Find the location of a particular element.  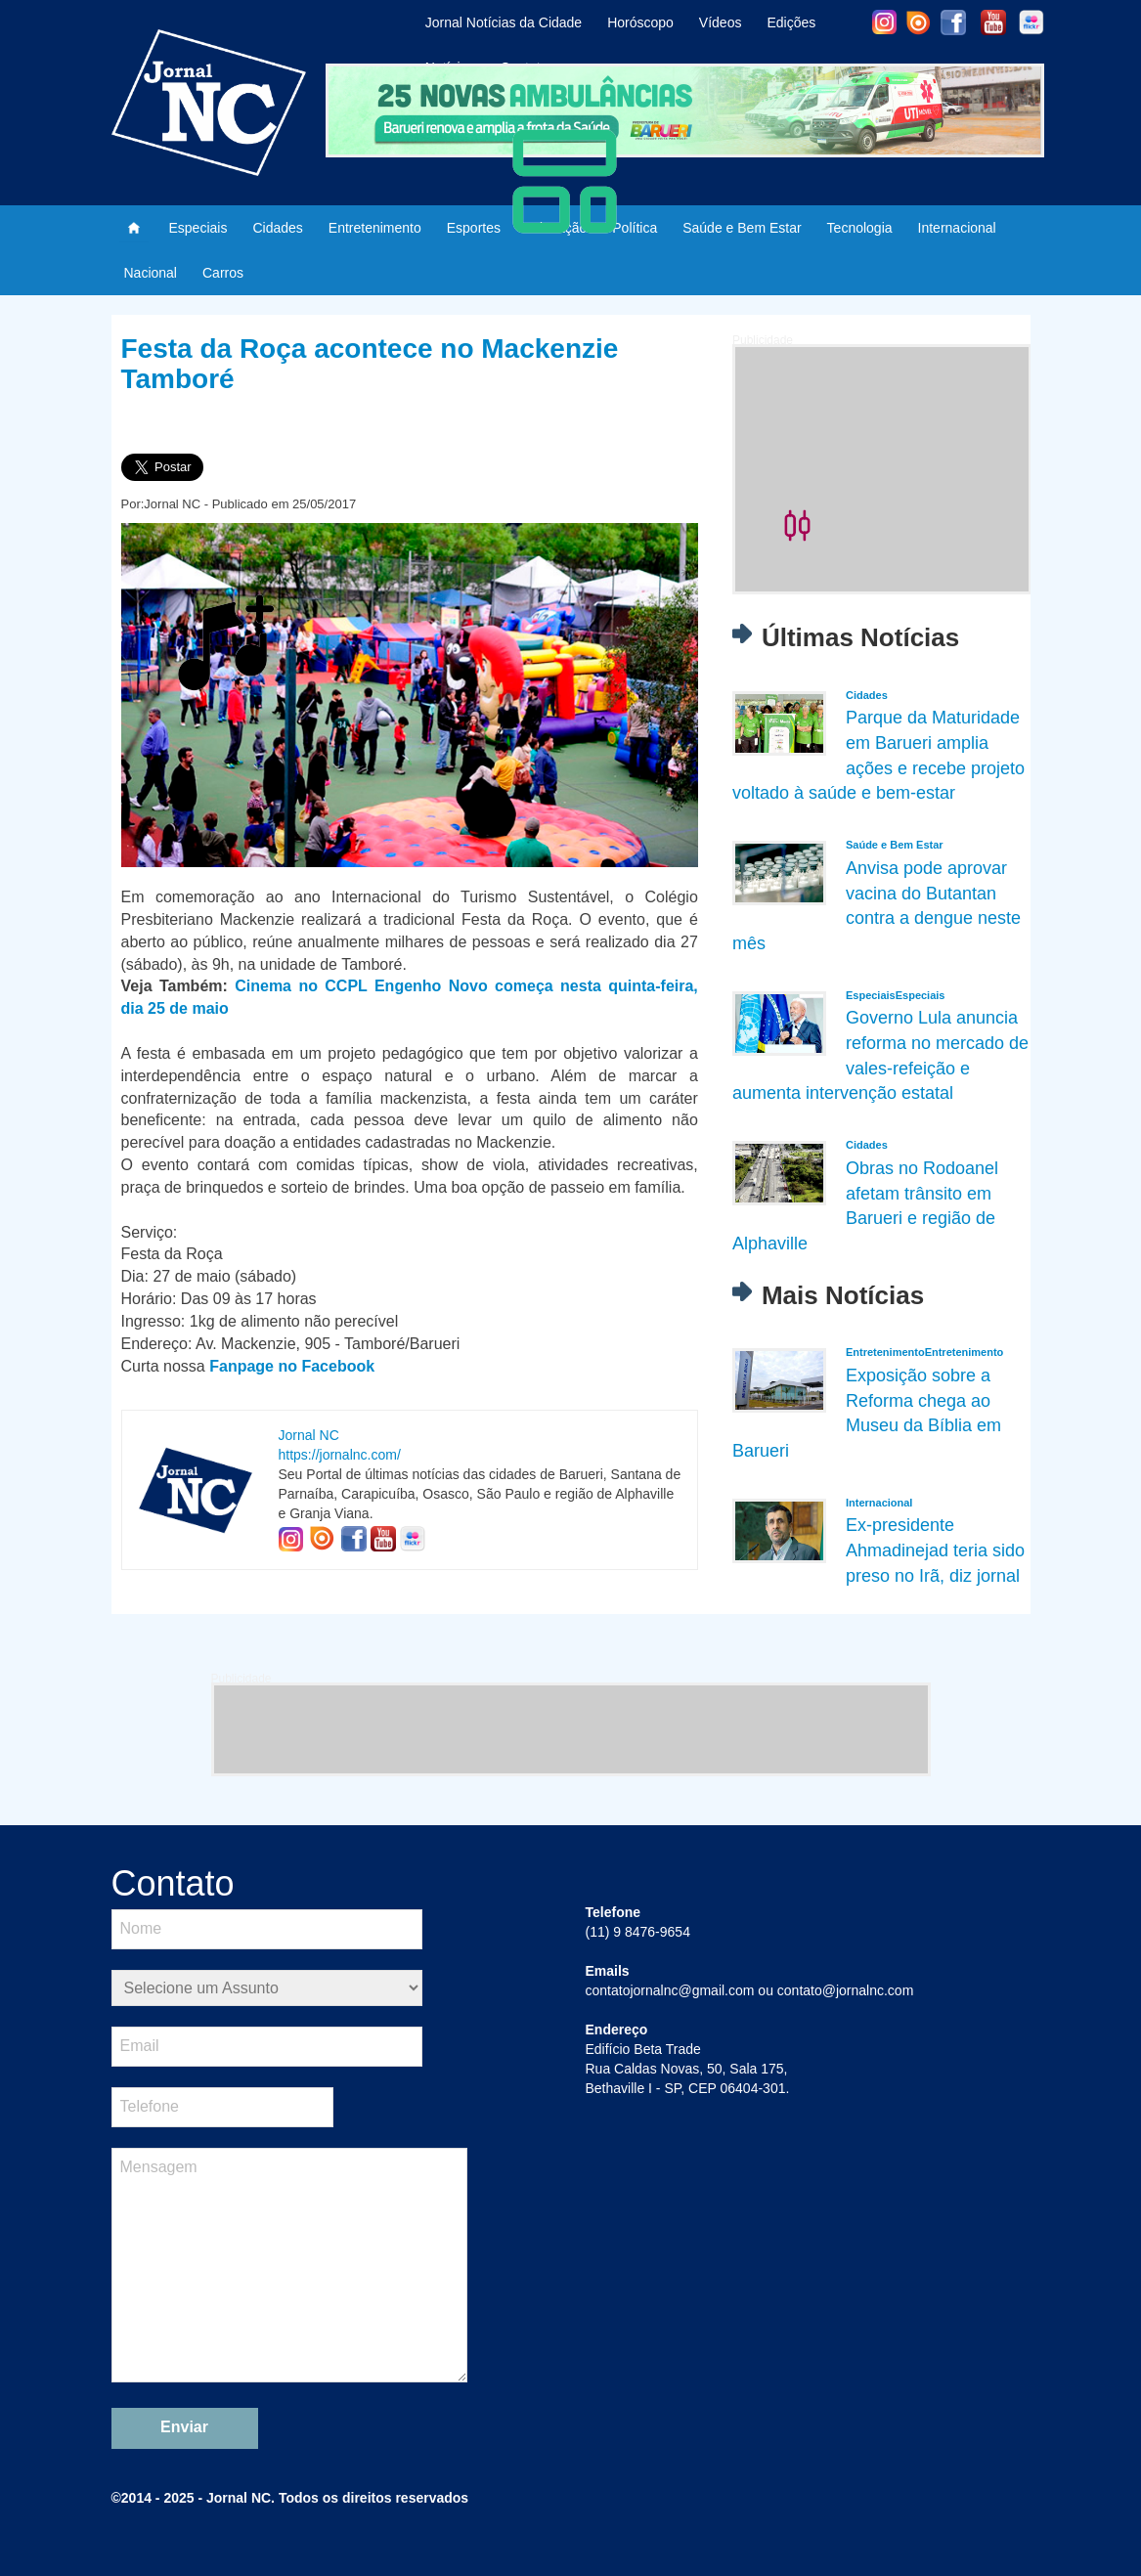

select a page layout template is located at coordinates (564, 181).